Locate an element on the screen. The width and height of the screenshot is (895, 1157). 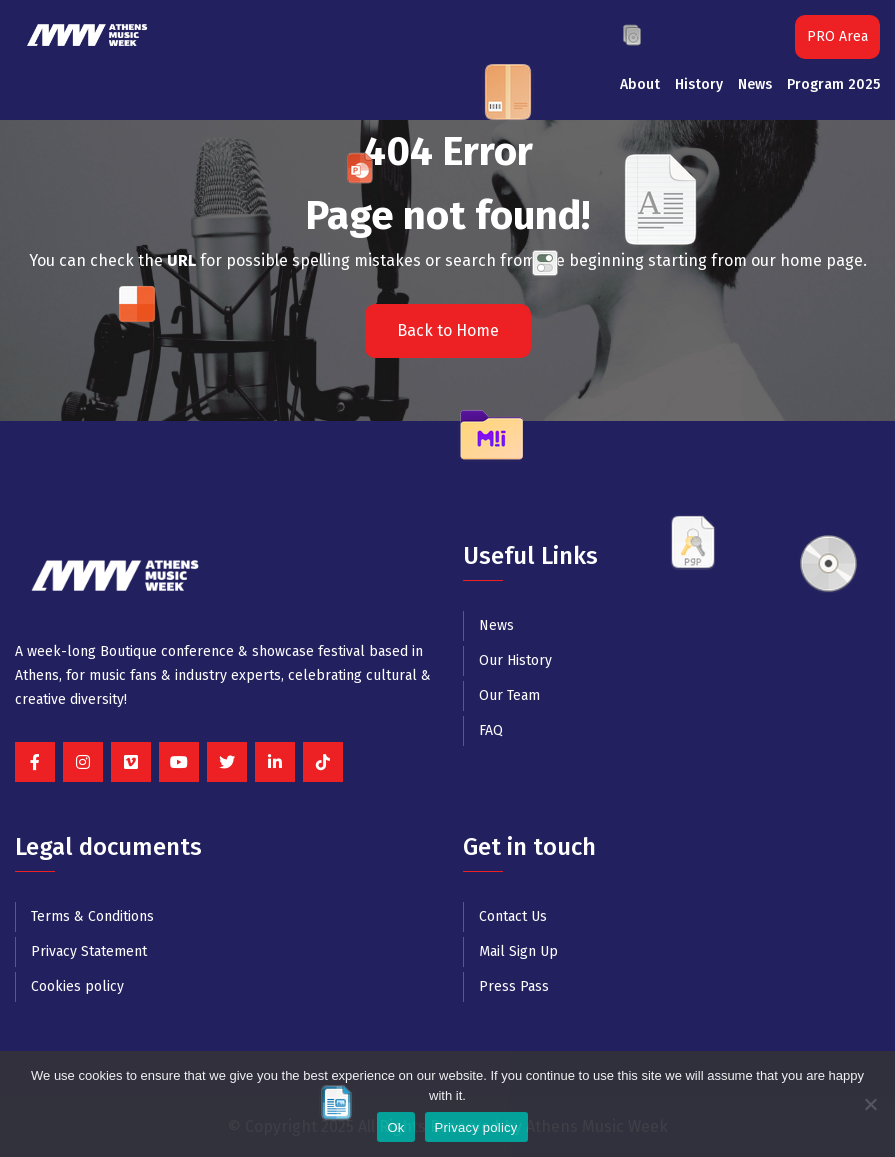
open desktop preferences or settings is located at coordinates (545, 263).